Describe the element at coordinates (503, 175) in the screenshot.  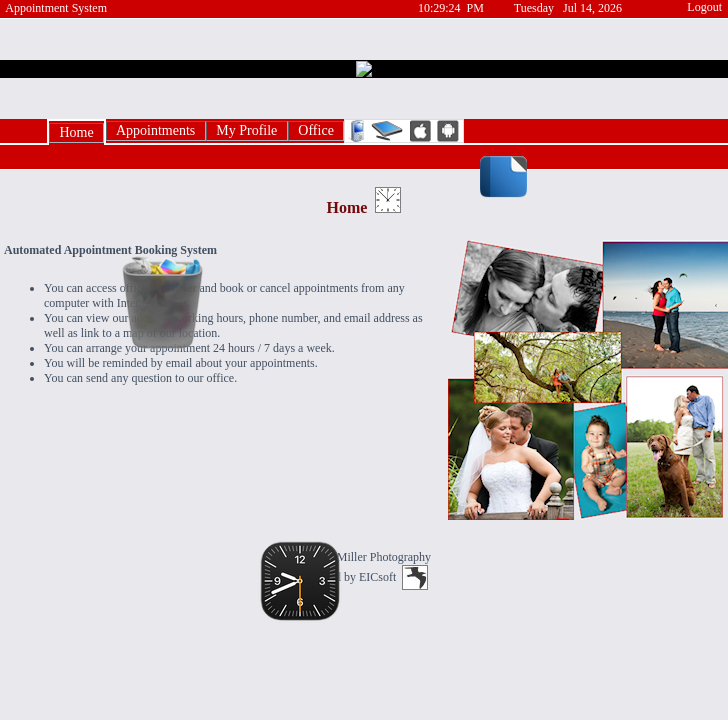
I see `change desktop wallpaper settings` at that location.